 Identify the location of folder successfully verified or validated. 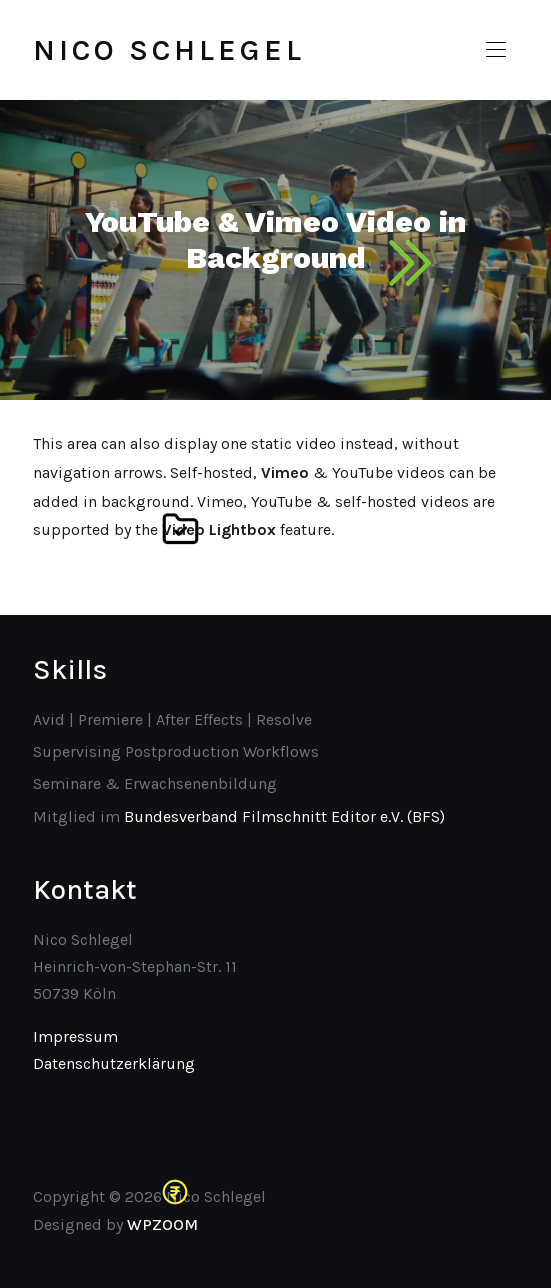
(180, 529).